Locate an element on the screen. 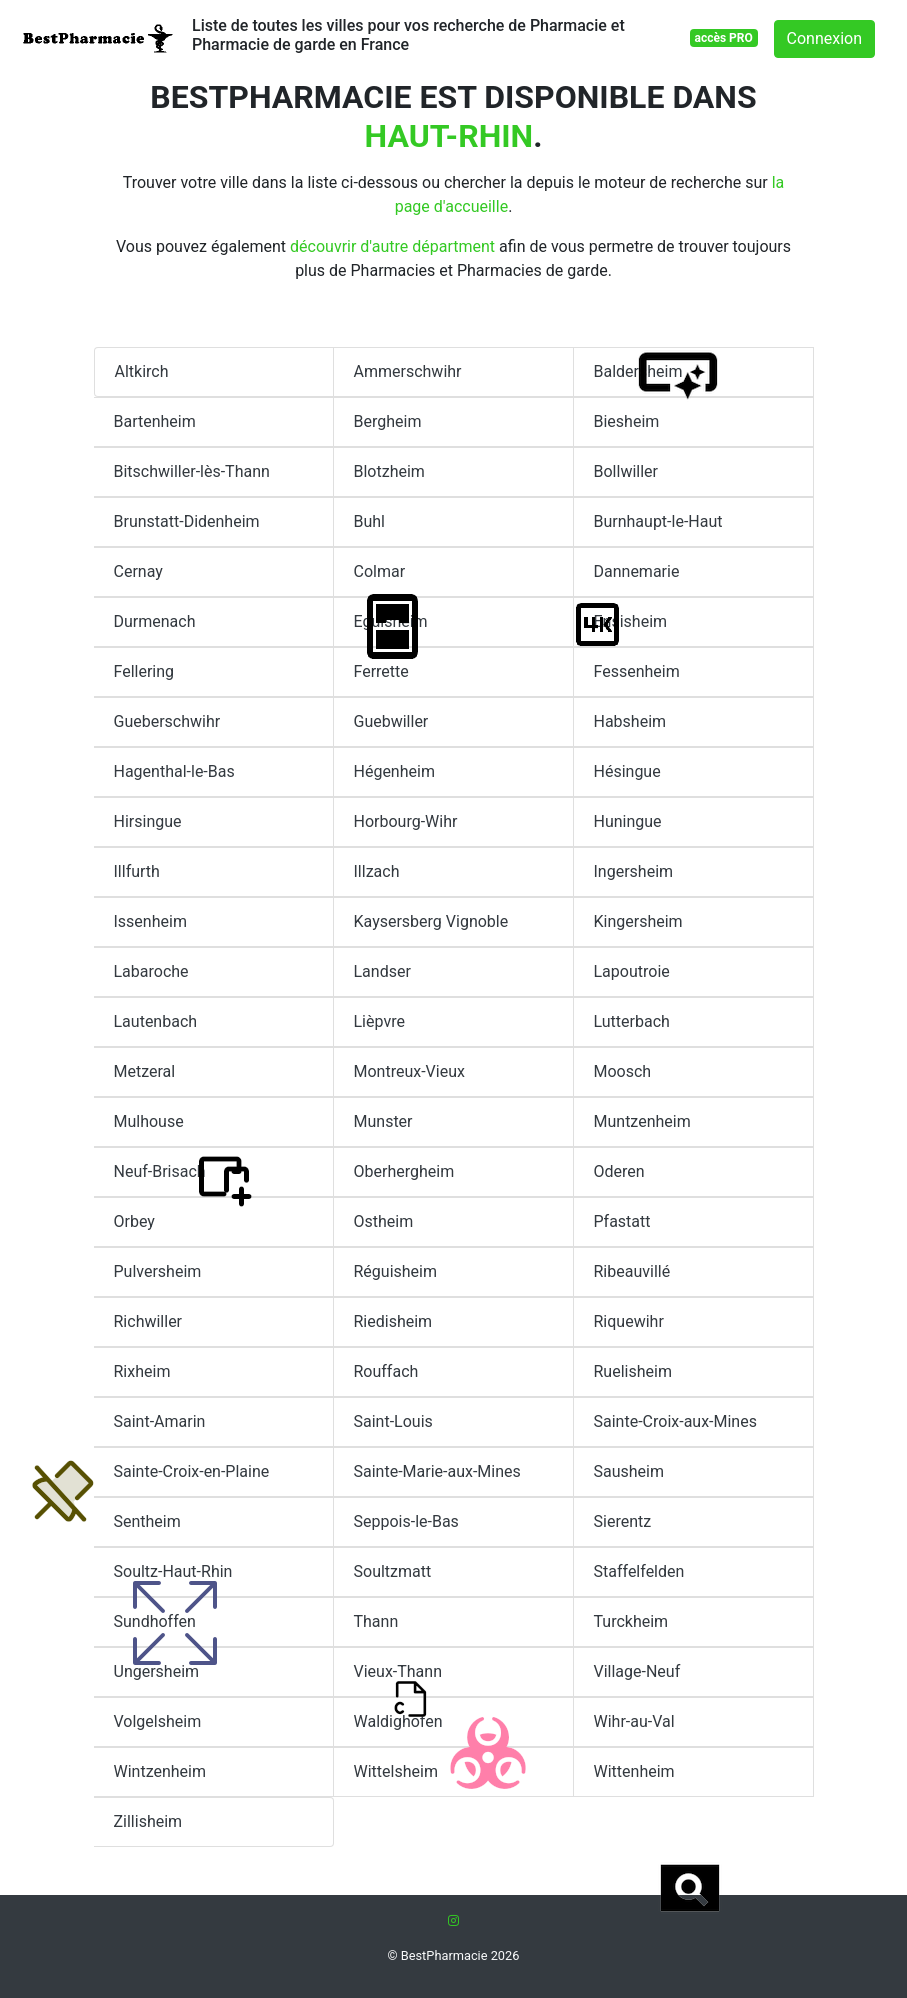  add a new device to your account is located at coordinates (224, 1179).